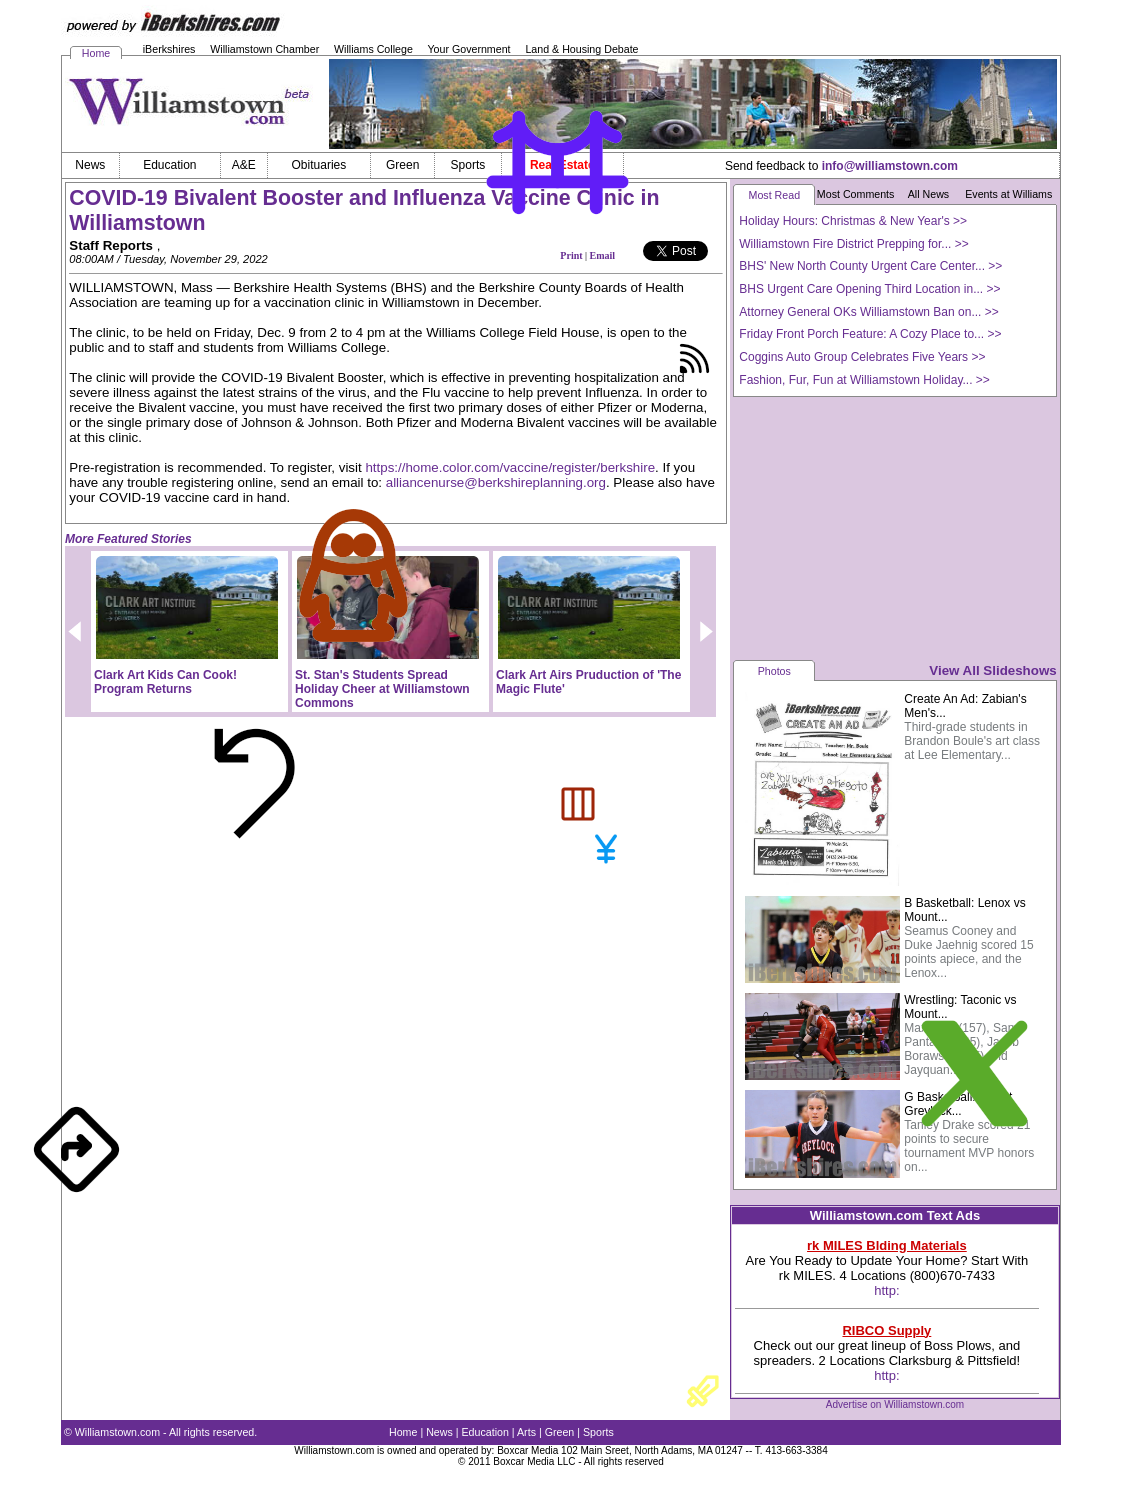 The height and width of the screenshot is (1497, 1122). What do you see at coordinates (353, 575) in the screenshot?
I see `open QQ messenger` at bounding box center [353, 575].